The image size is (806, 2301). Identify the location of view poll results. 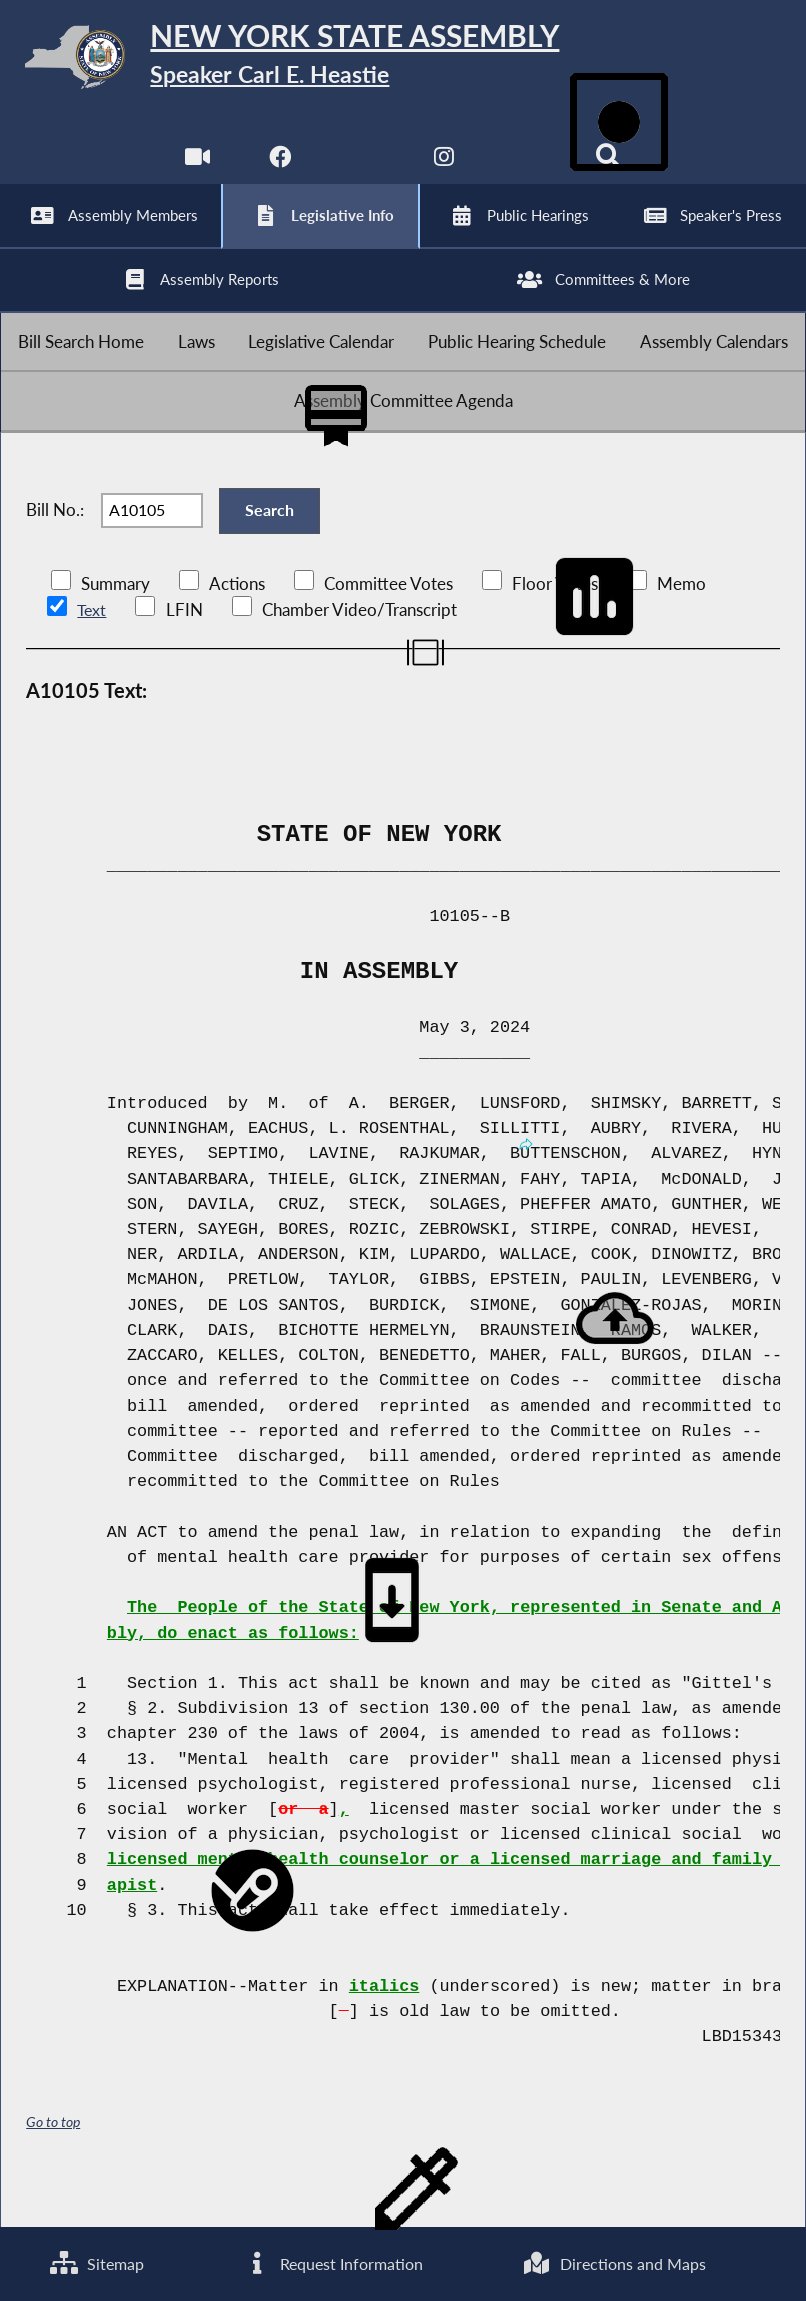
(594, 596).